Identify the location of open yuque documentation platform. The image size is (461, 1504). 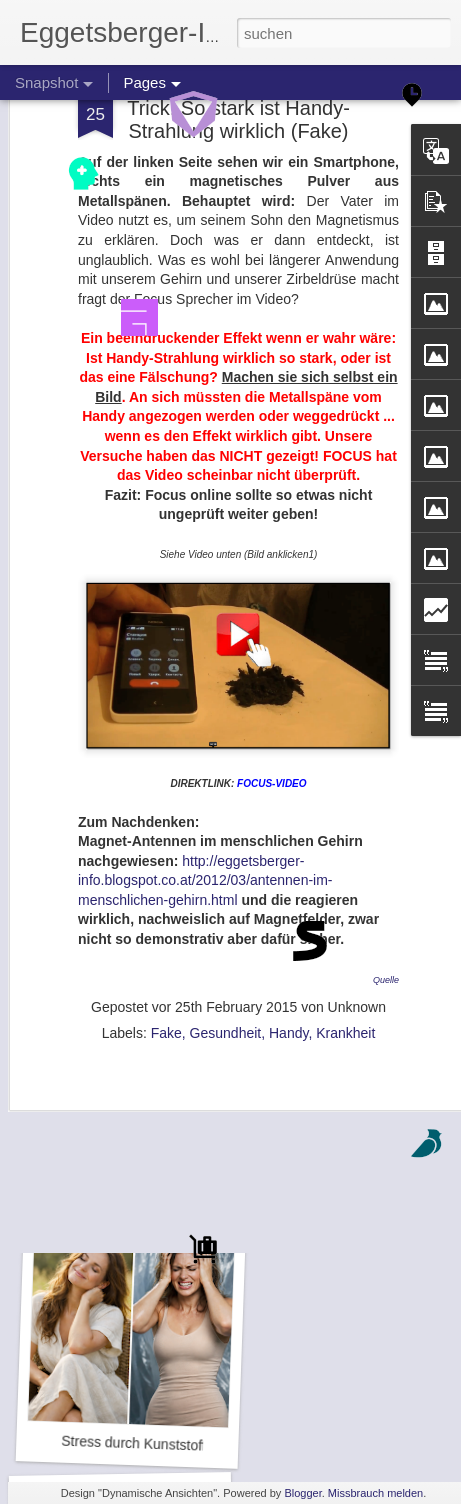
(426, 1142).